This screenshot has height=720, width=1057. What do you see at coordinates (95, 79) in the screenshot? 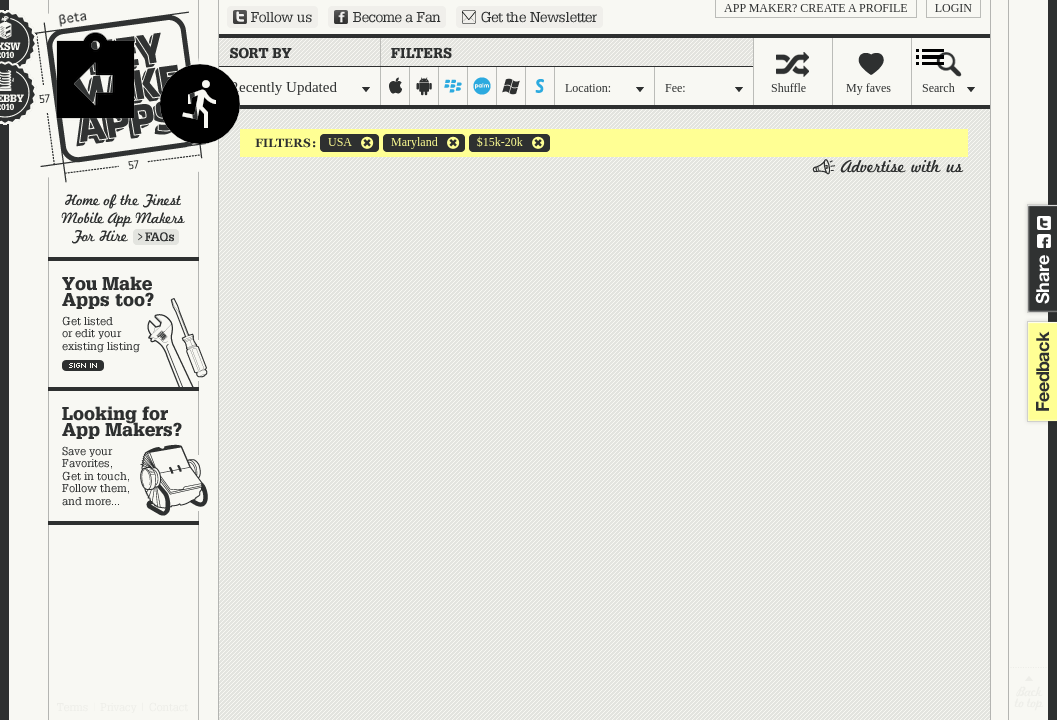
I see `return or send back an assignment` at bounding box center [95, 79].